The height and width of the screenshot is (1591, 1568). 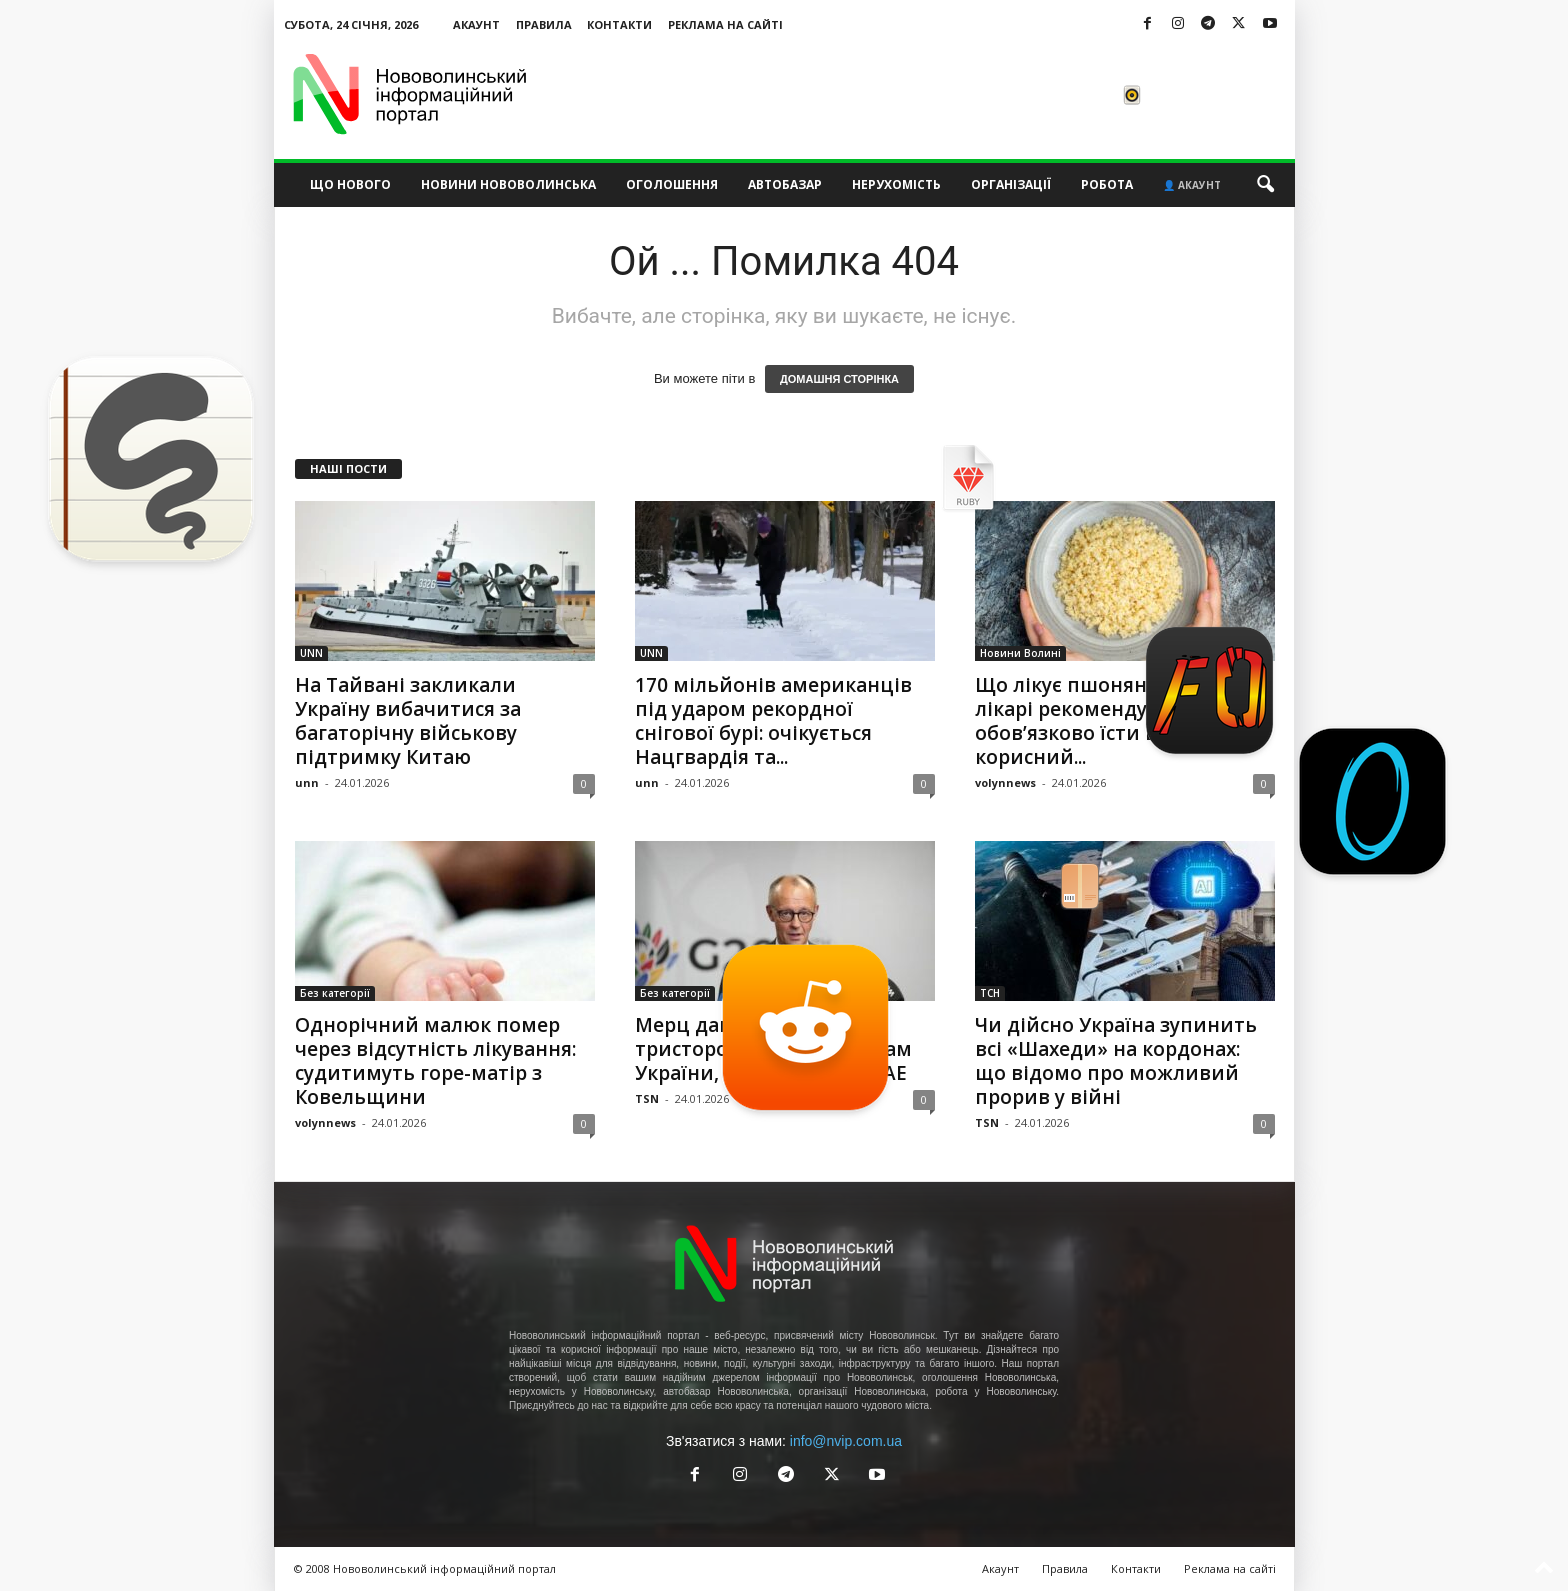 I want to click on open the Reddit app, so click(x=805, y=1027).